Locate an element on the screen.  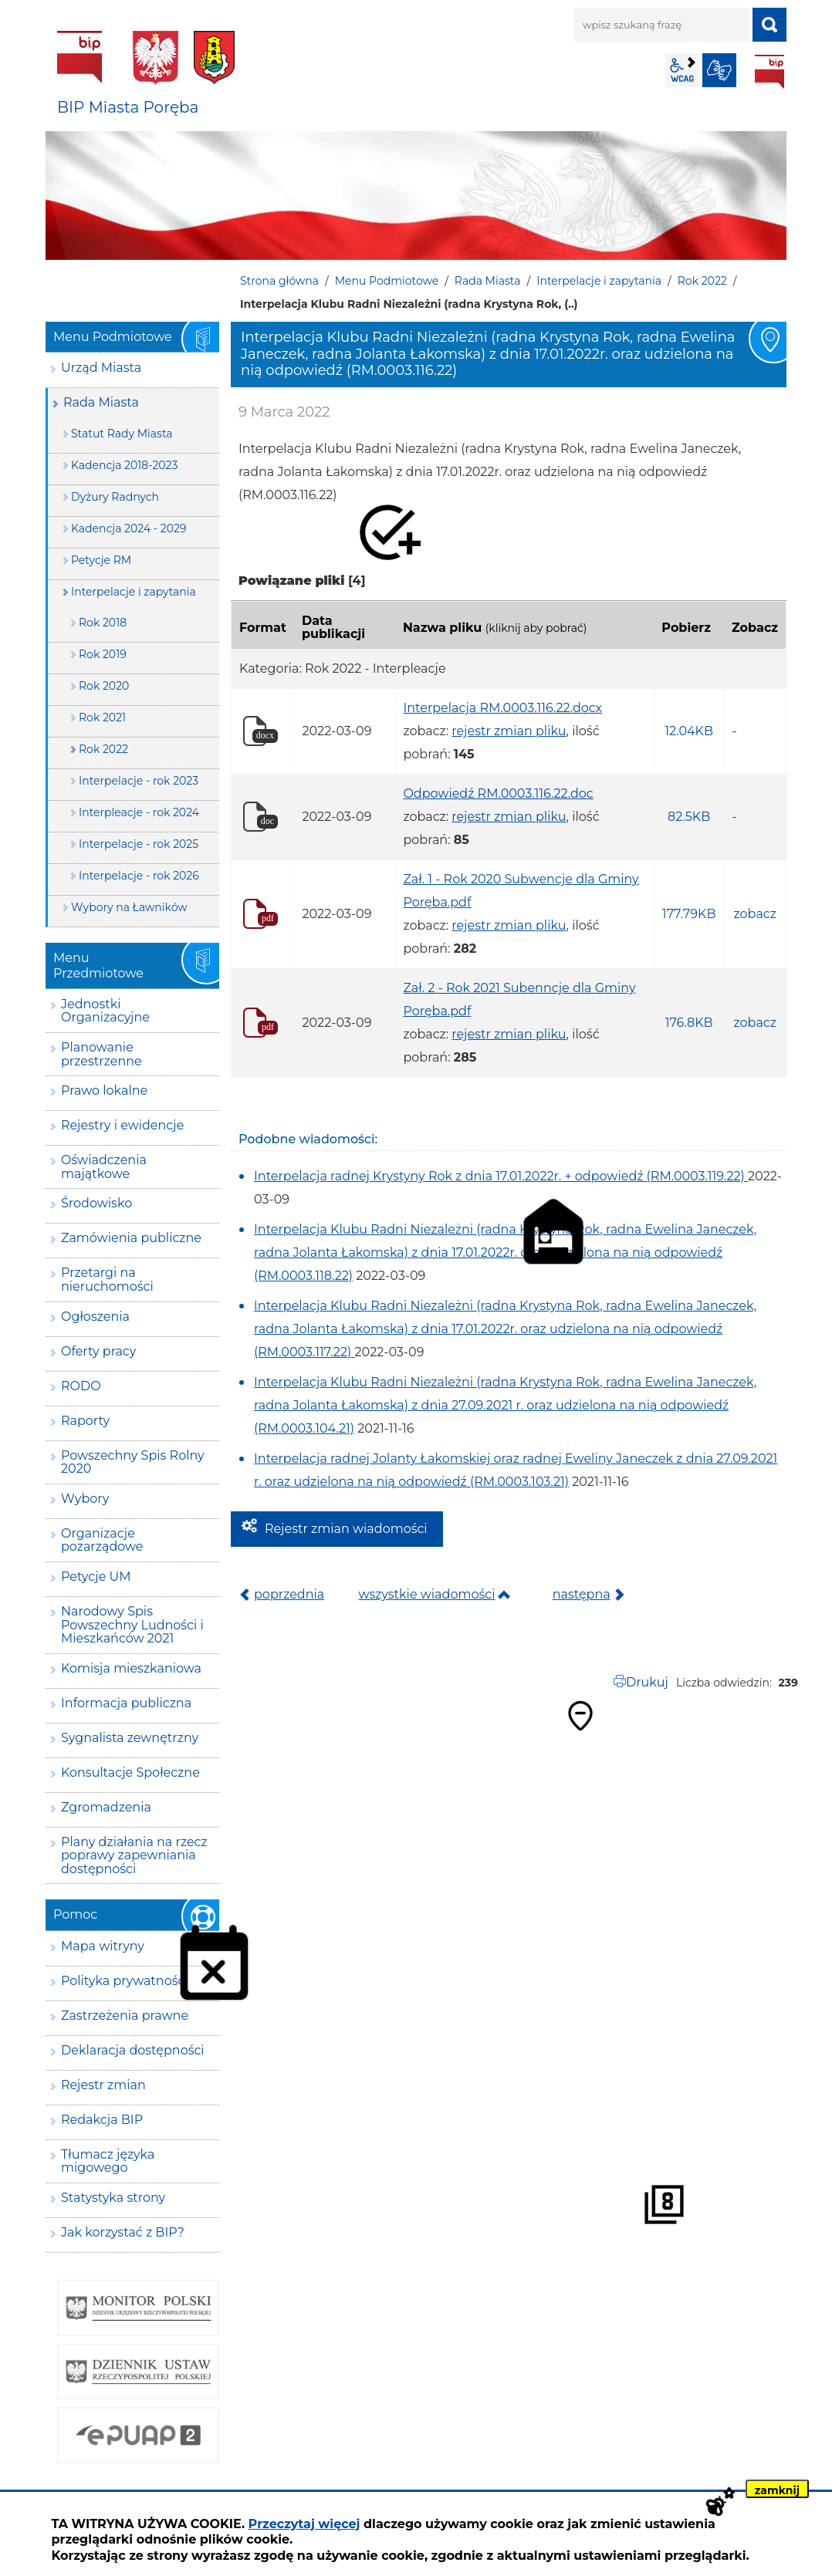
a cancelled or unavailable calendar event is located at coordinates (214, 1966).